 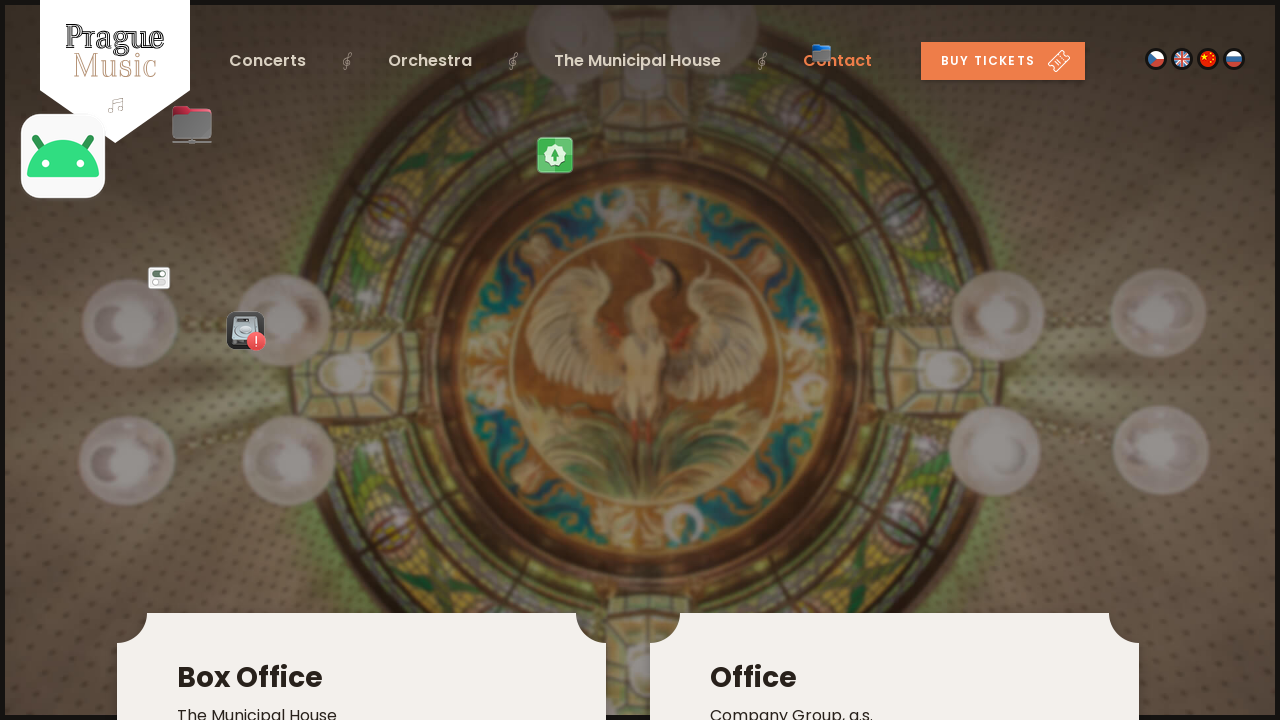 What do you see at coordinates (63, 156) in the screenshot?
I see `open android app or emulator` at bounding box center [63, 156].